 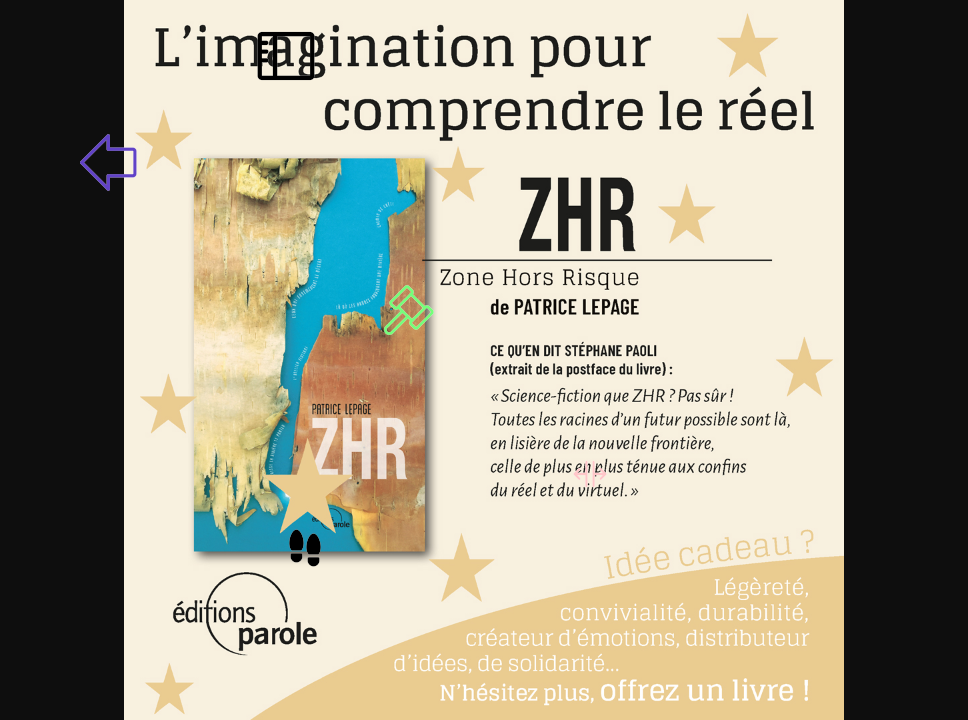 I want to click on go back to the previous screen, so click(x=110, y=162).